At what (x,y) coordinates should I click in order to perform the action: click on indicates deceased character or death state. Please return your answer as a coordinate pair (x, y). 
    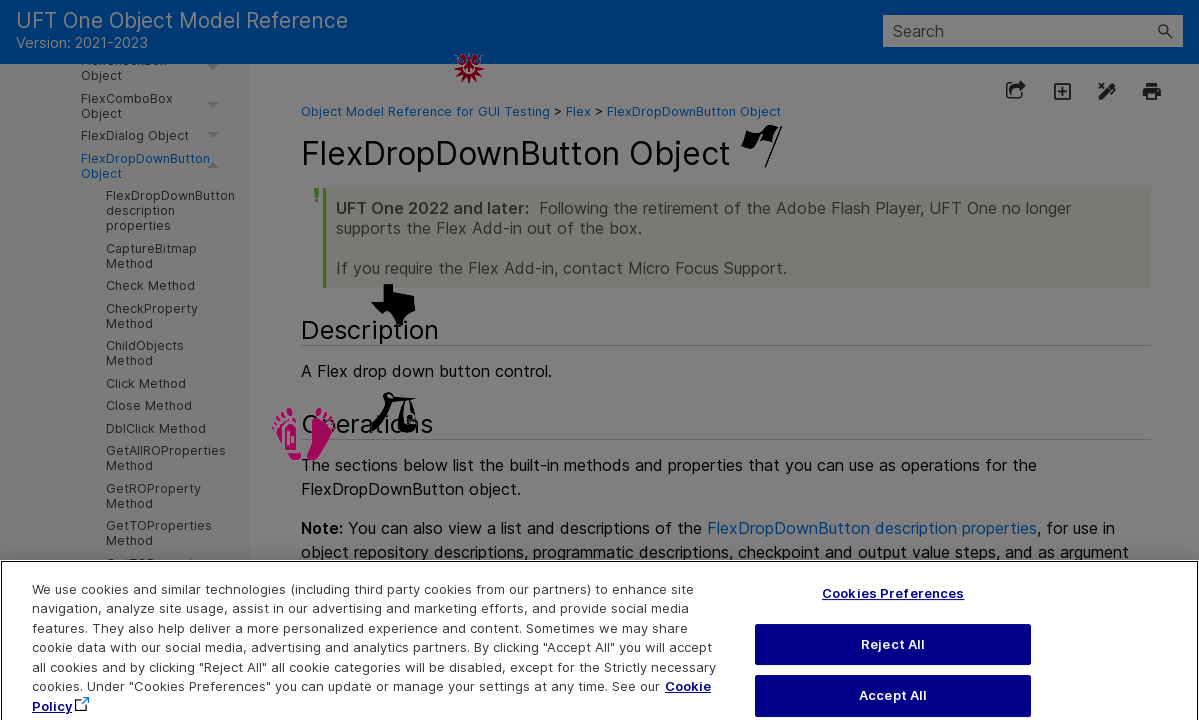
    Looking at the image, I should click on (304, 434).